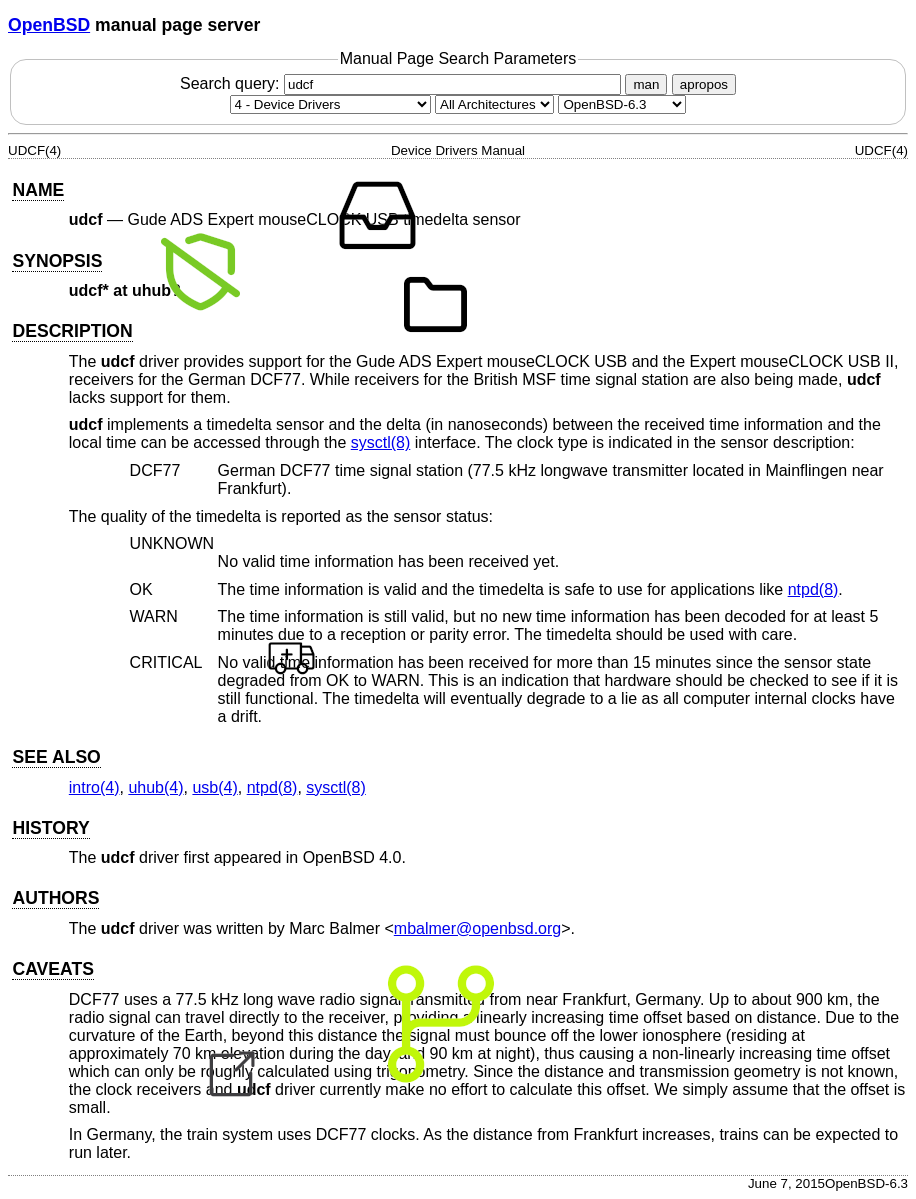  Describe the element at coordinates (231, 1075) in the screenshot. I see `open link in a new tab or window` at that location.